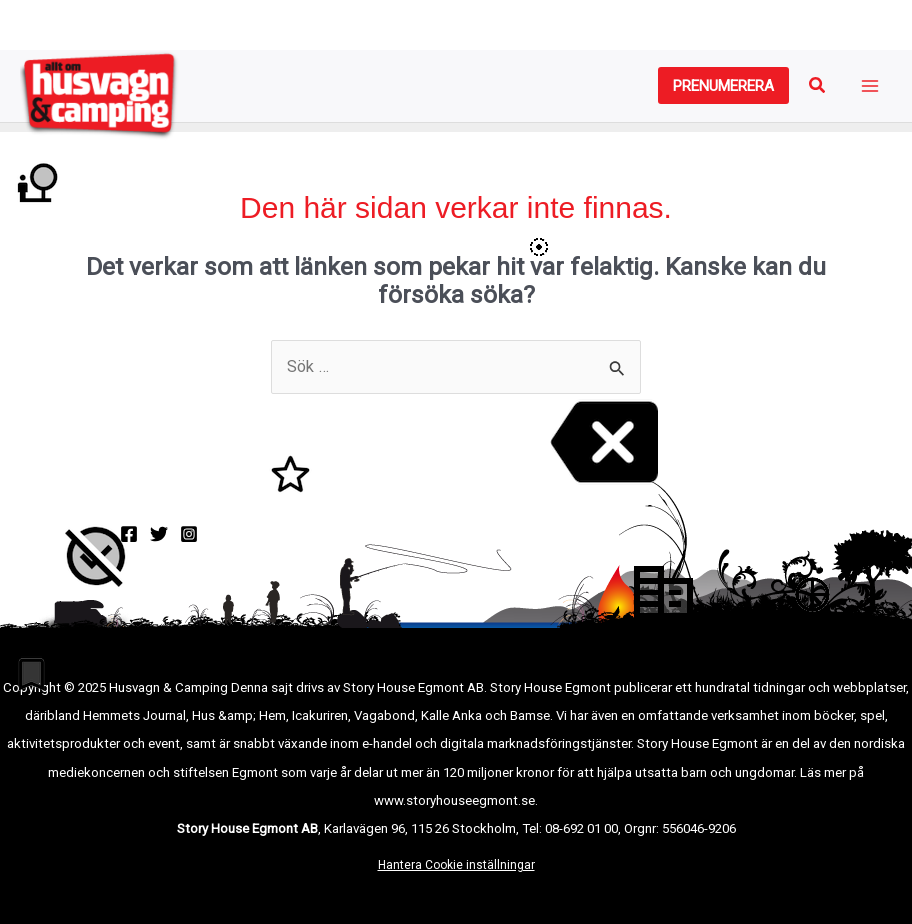  I want to click on view data breakdown or statistics, so click(812, 594).